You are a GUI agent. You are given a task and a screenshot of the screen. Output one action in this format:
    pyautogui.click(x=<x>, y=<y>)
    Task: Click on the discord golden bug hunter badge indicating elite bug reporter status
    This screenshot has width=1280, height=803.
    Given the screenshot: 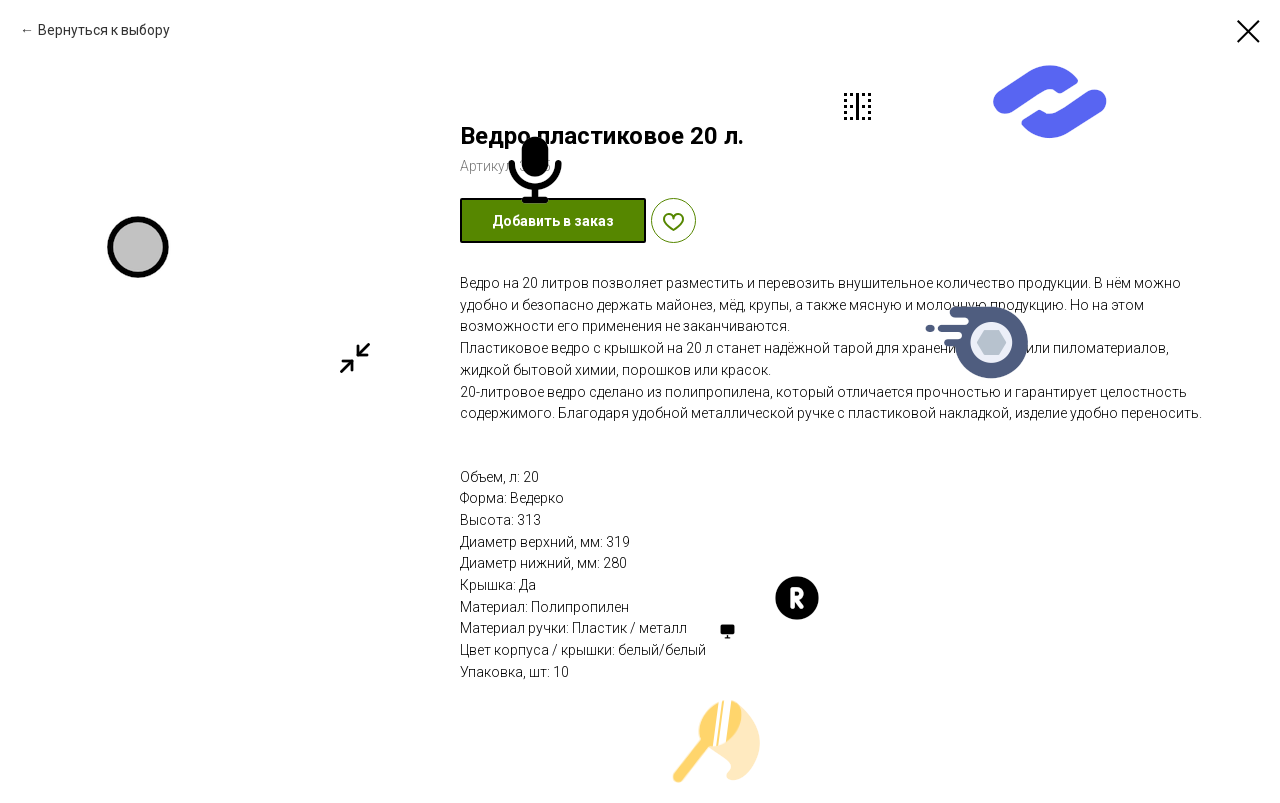 What is the action you would take?
    pyautogui.click(x=716, y=741)
    